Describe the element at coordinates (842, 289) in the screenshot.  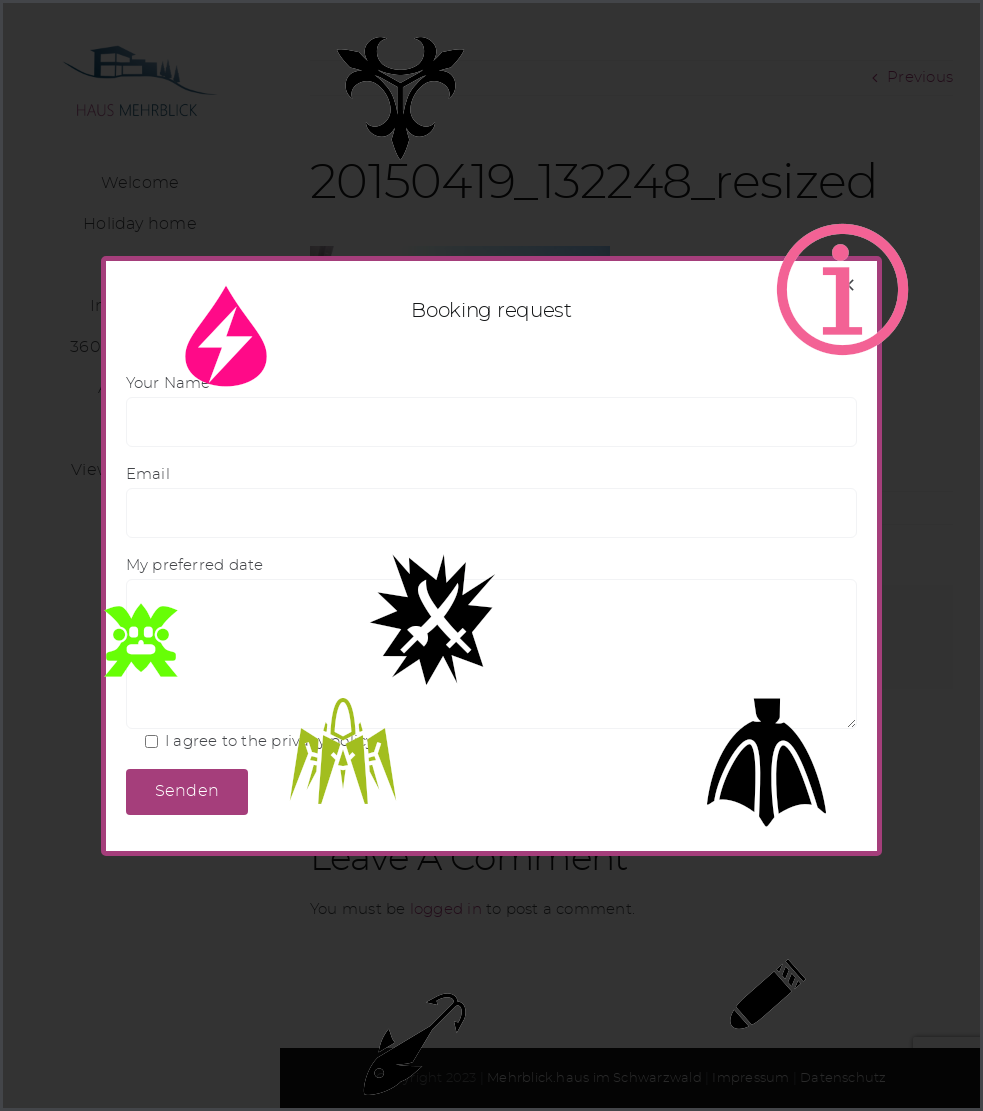
I see `view more information or details` at that location.